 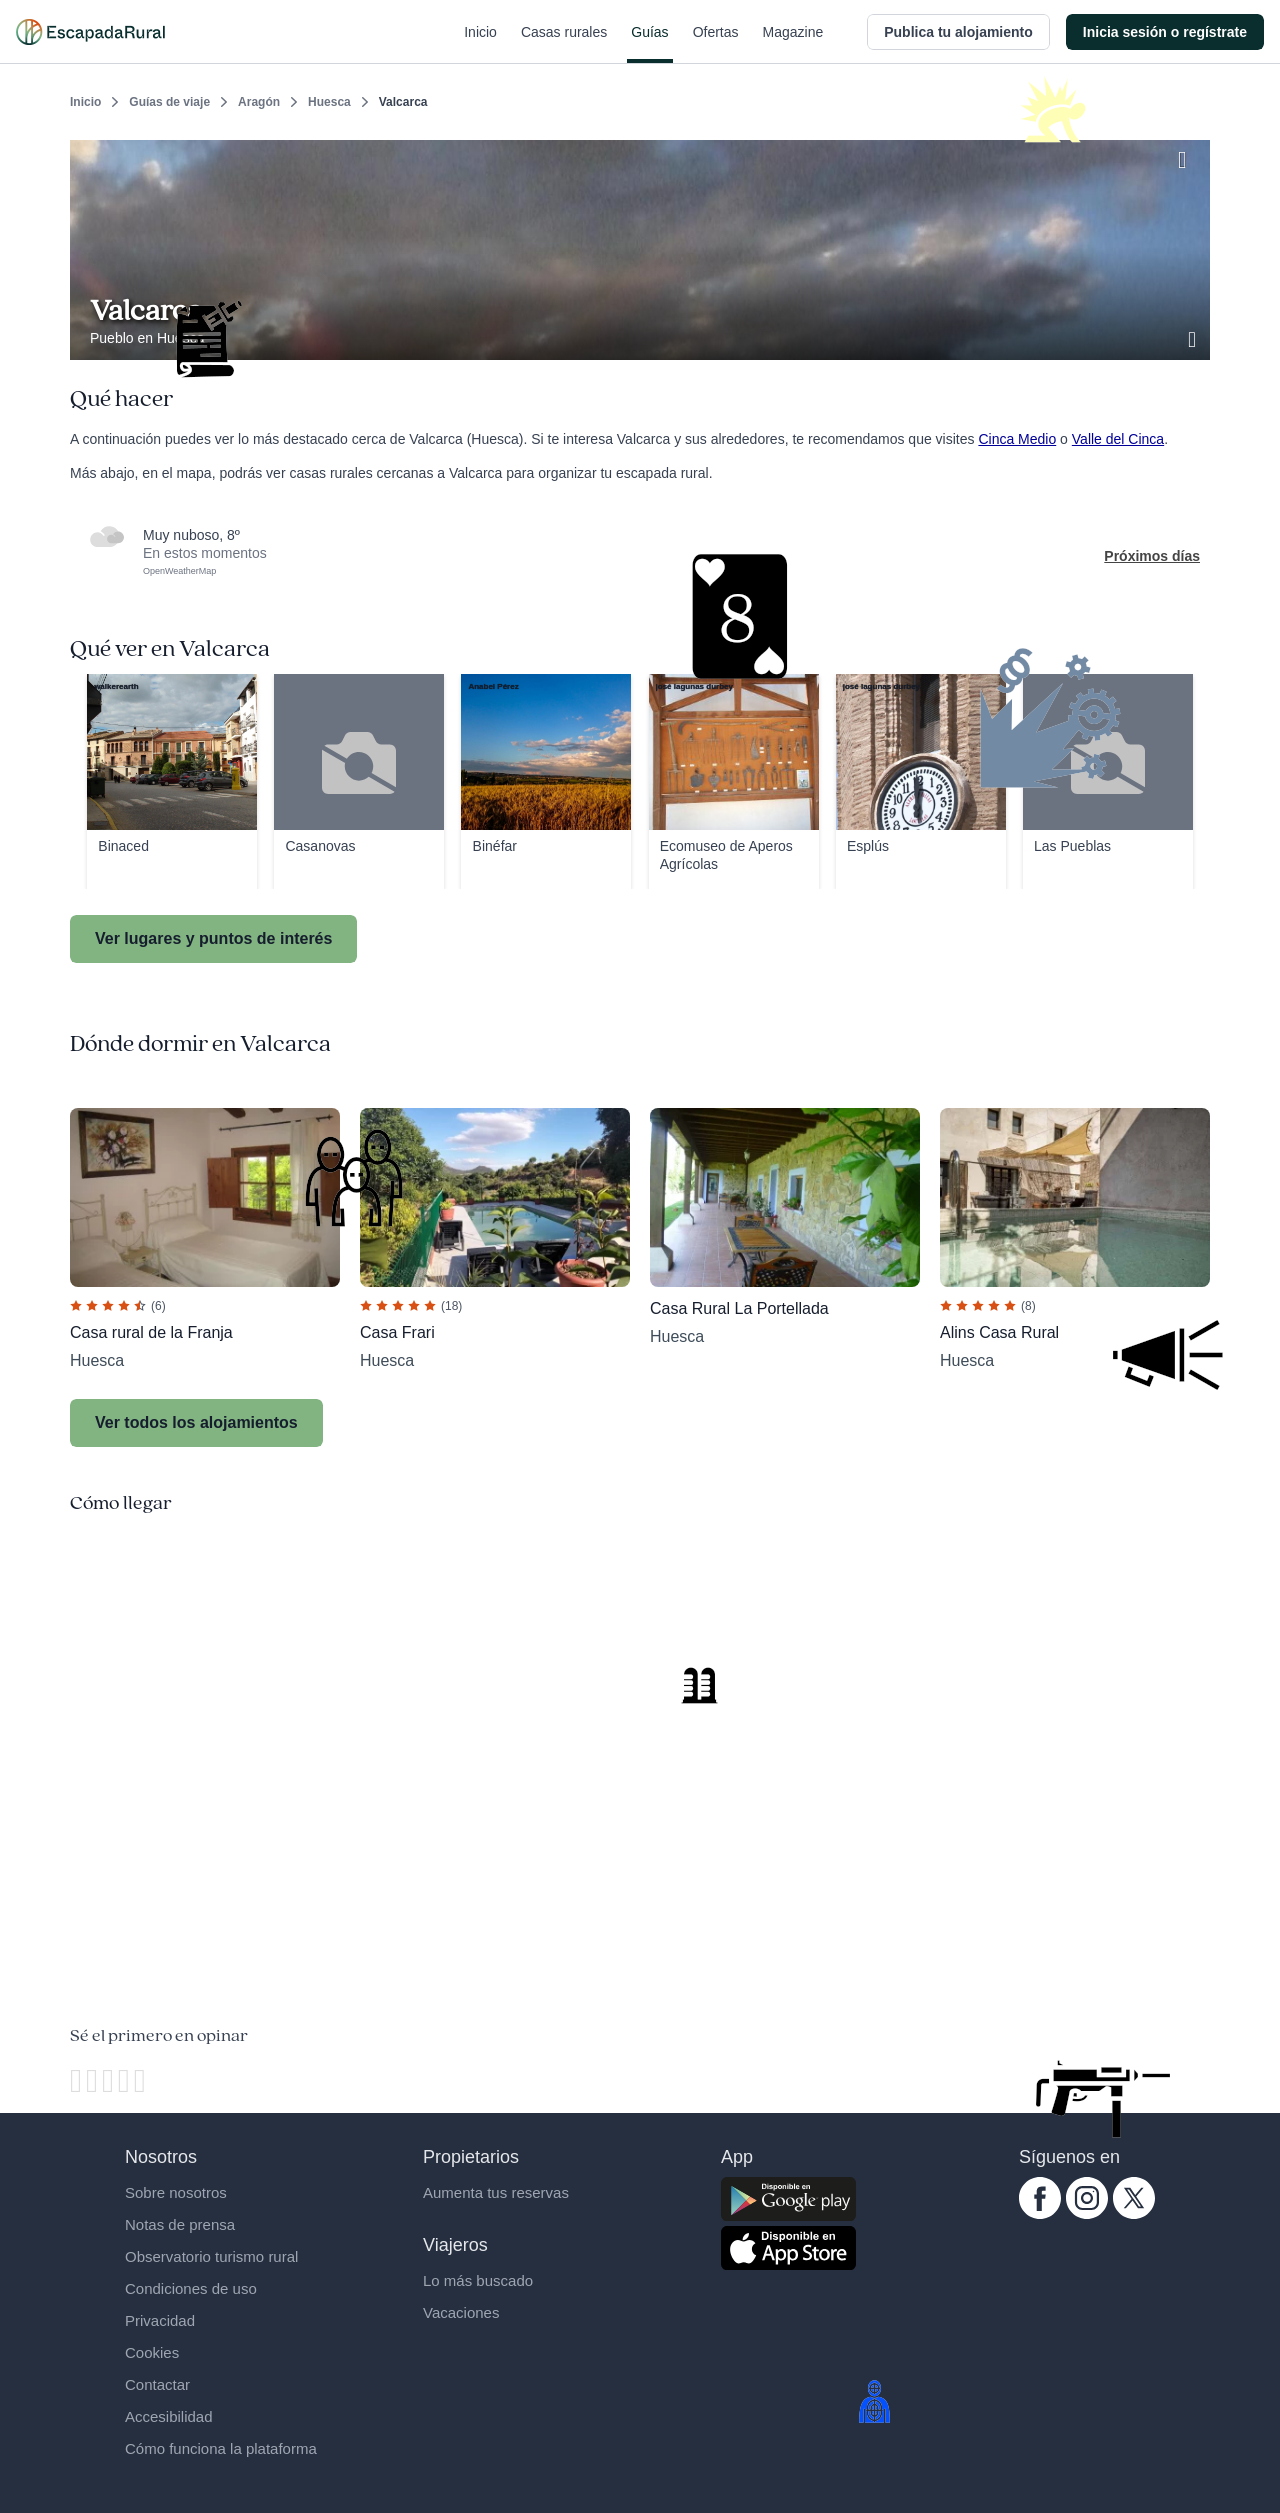 What do you see at coordinates (739, 616) in the screenshot?
I see `playing card: 8 of hearts` at bounding box center [739, 616].